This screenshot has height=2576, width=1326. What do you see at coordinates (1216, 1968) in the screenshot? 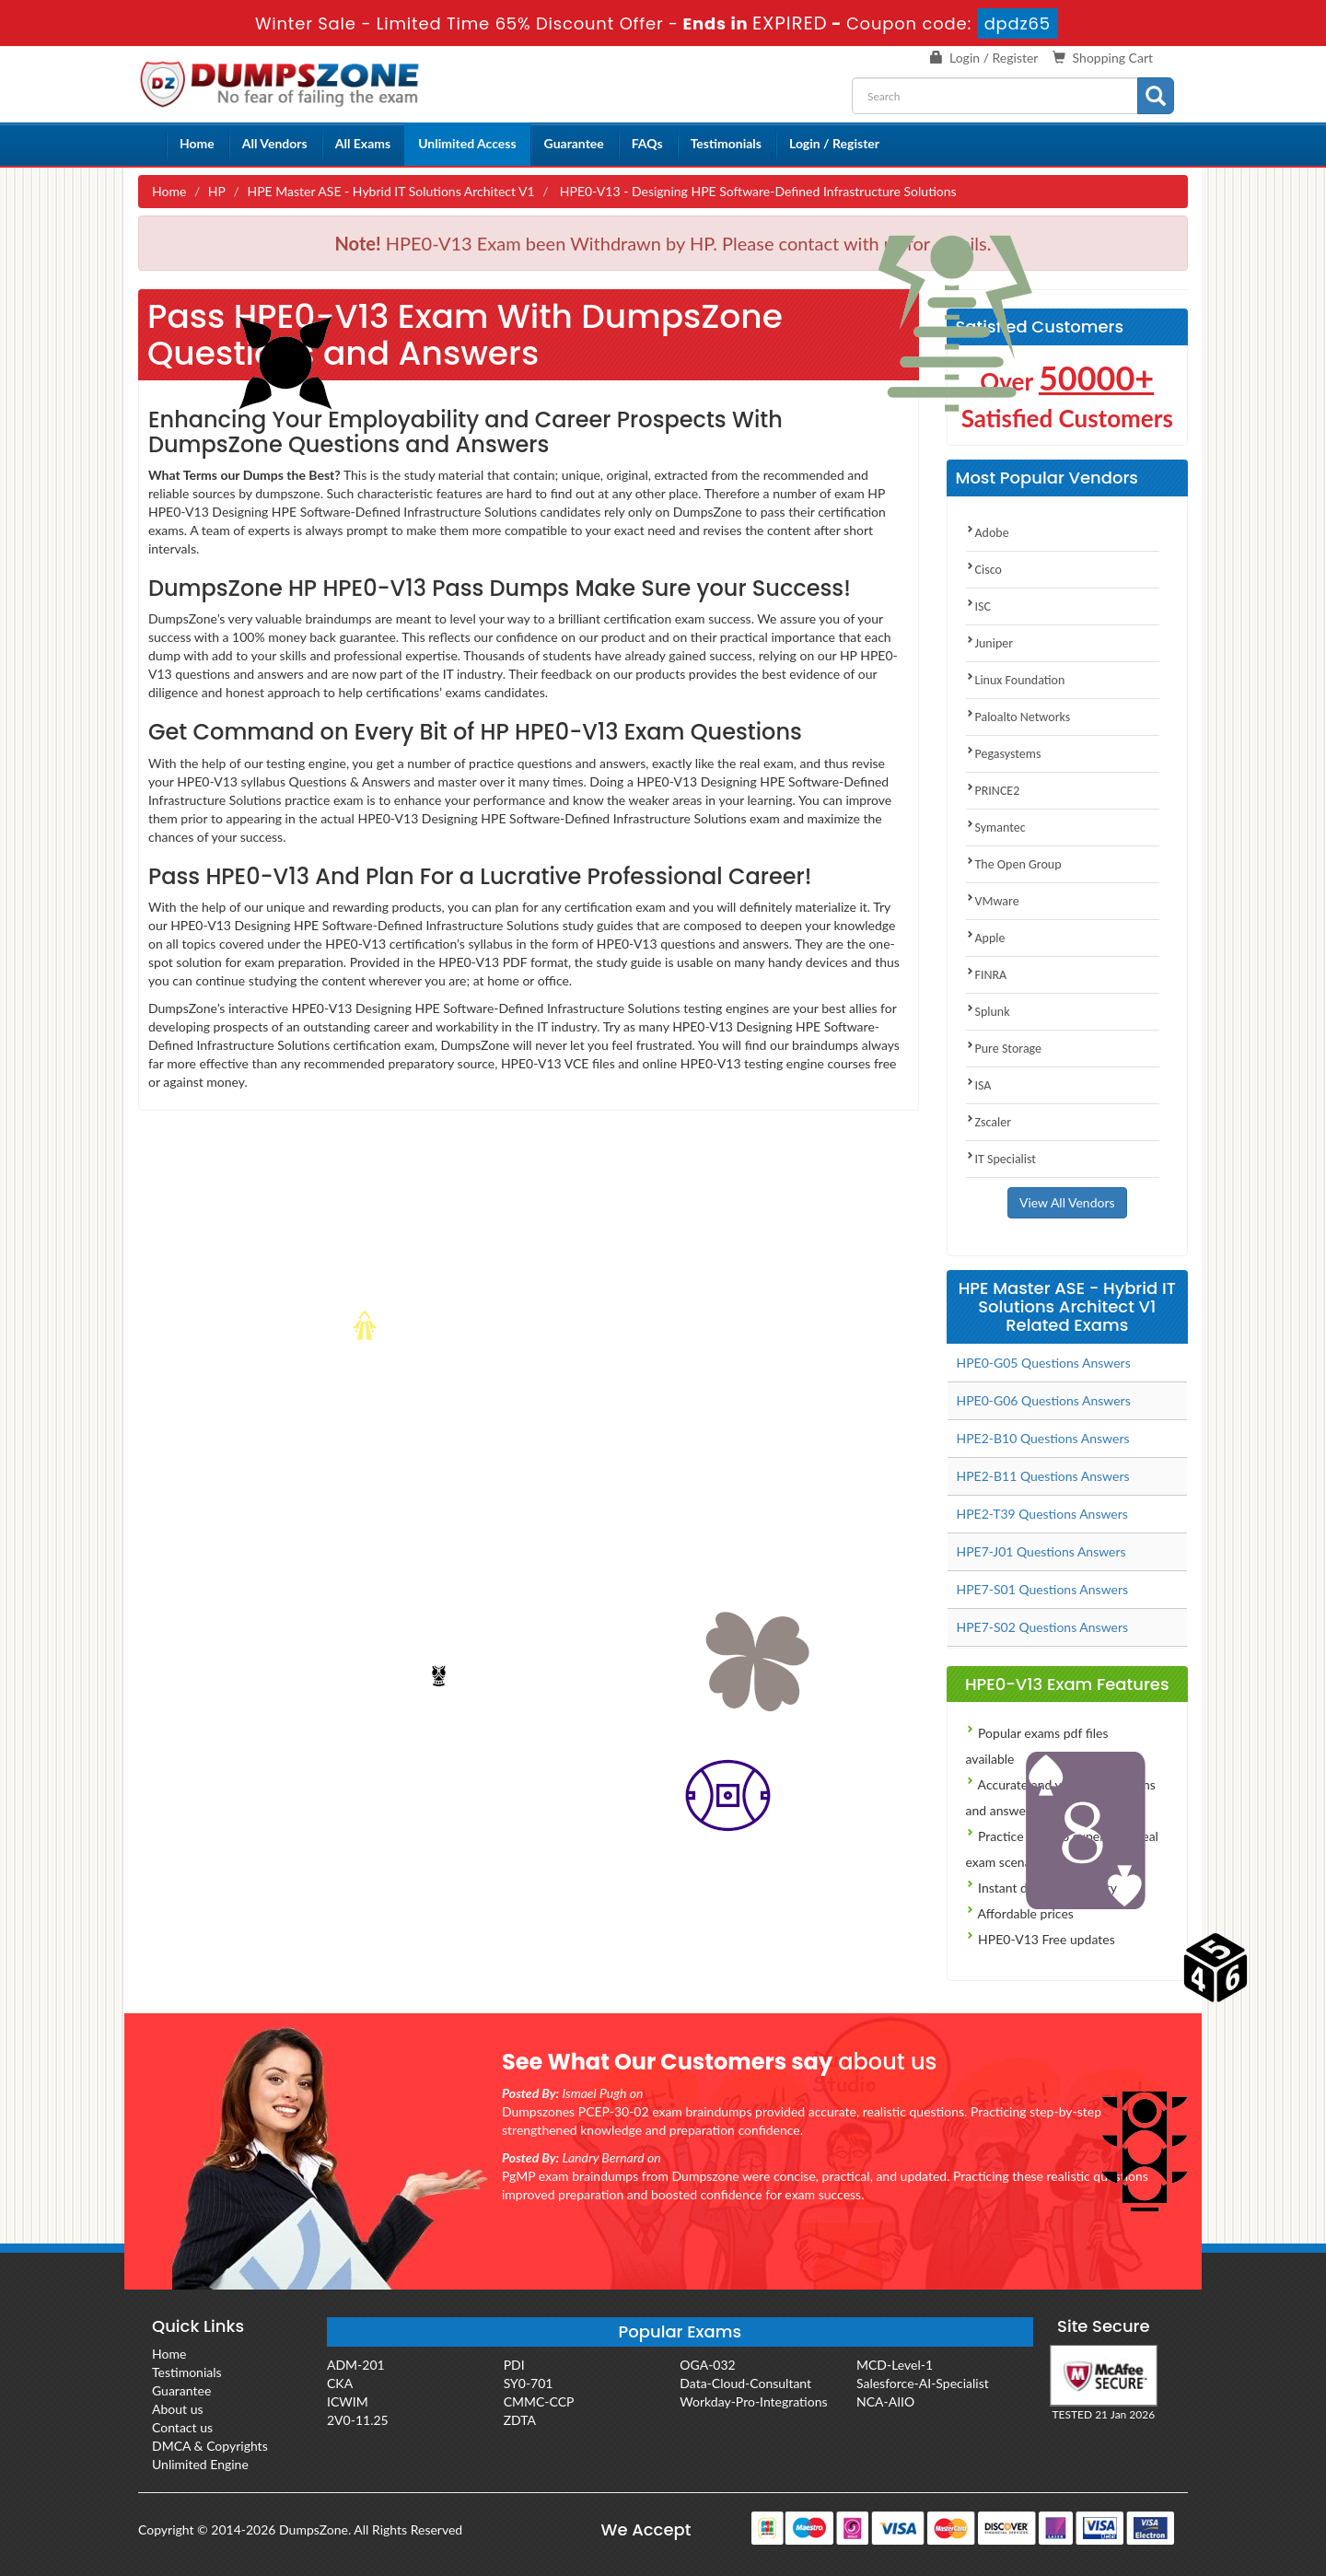
I see `roll the dice or start a random action` at bounding box center [1216, 1968].